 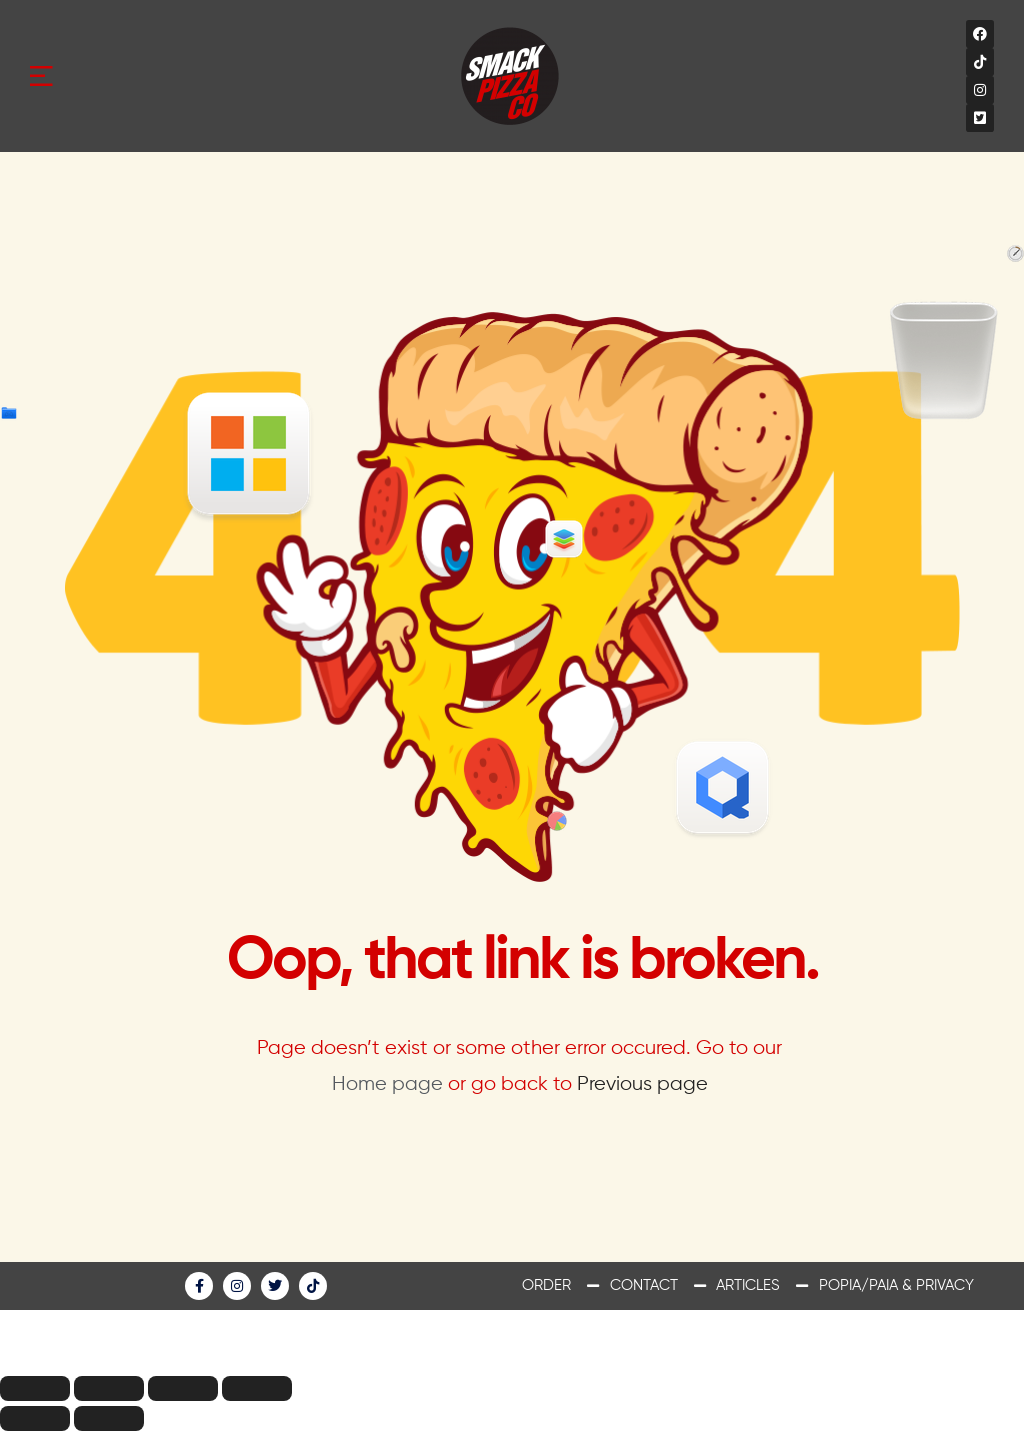 What do you see at coordinates (943, 358) in the screenshot?
I see `empty trash bin with no items to delete` at bounding box center [943, 358].